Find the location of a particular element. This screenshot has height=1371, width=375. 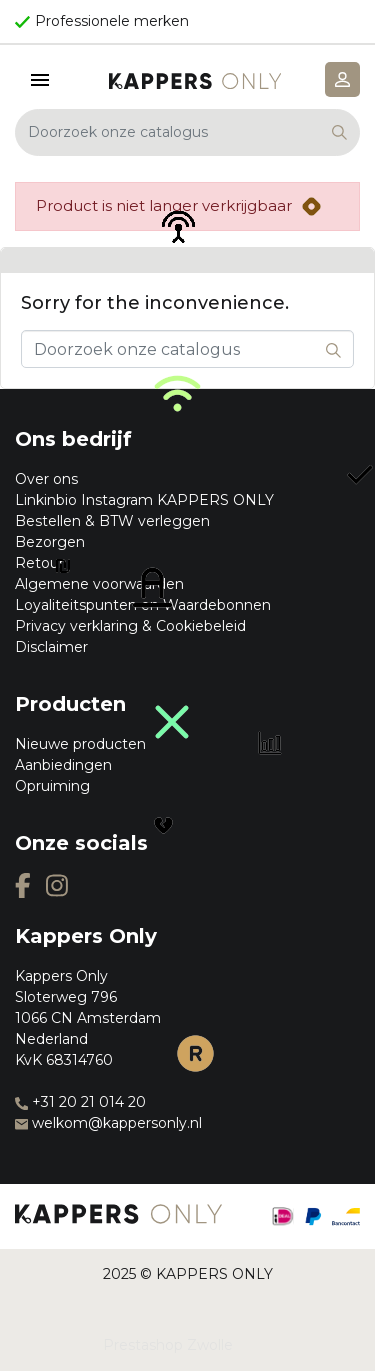

access antenna or broadcast settings is located at coordinates (178, 227).